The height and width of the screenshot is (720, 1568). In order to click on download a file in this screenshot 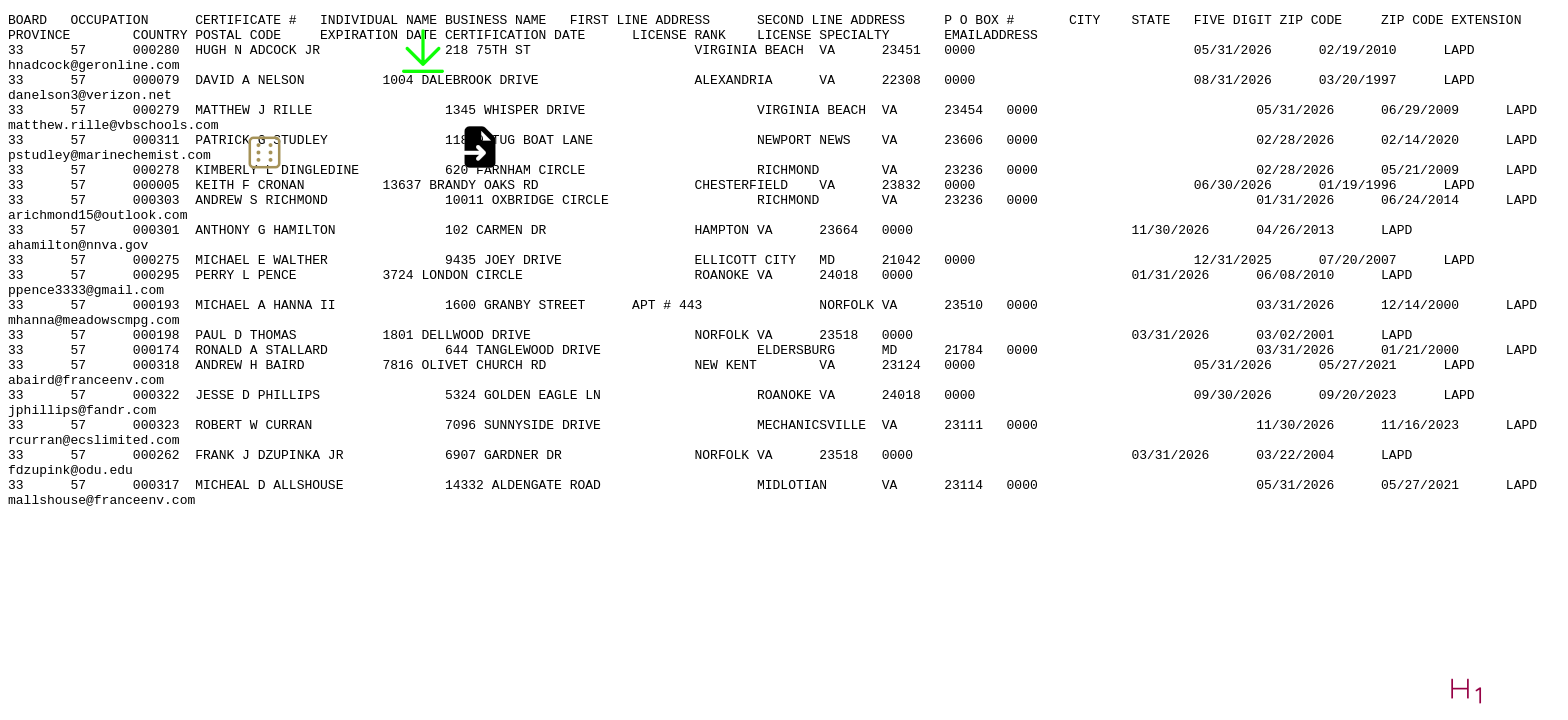, I will do `click(423, 52)`.